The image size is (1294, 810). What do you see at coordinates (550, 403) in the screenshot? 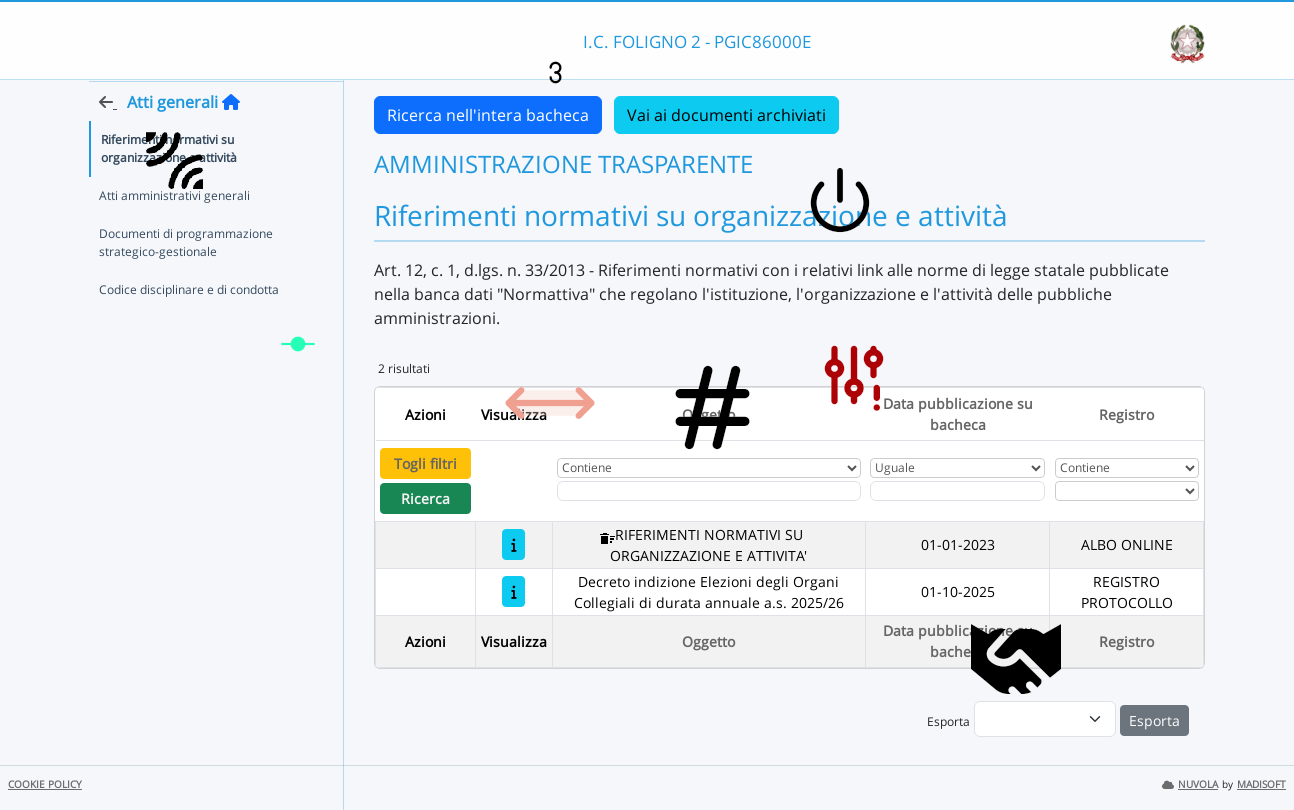
I see `resize element horizontally` at bounding box center [550, 403].